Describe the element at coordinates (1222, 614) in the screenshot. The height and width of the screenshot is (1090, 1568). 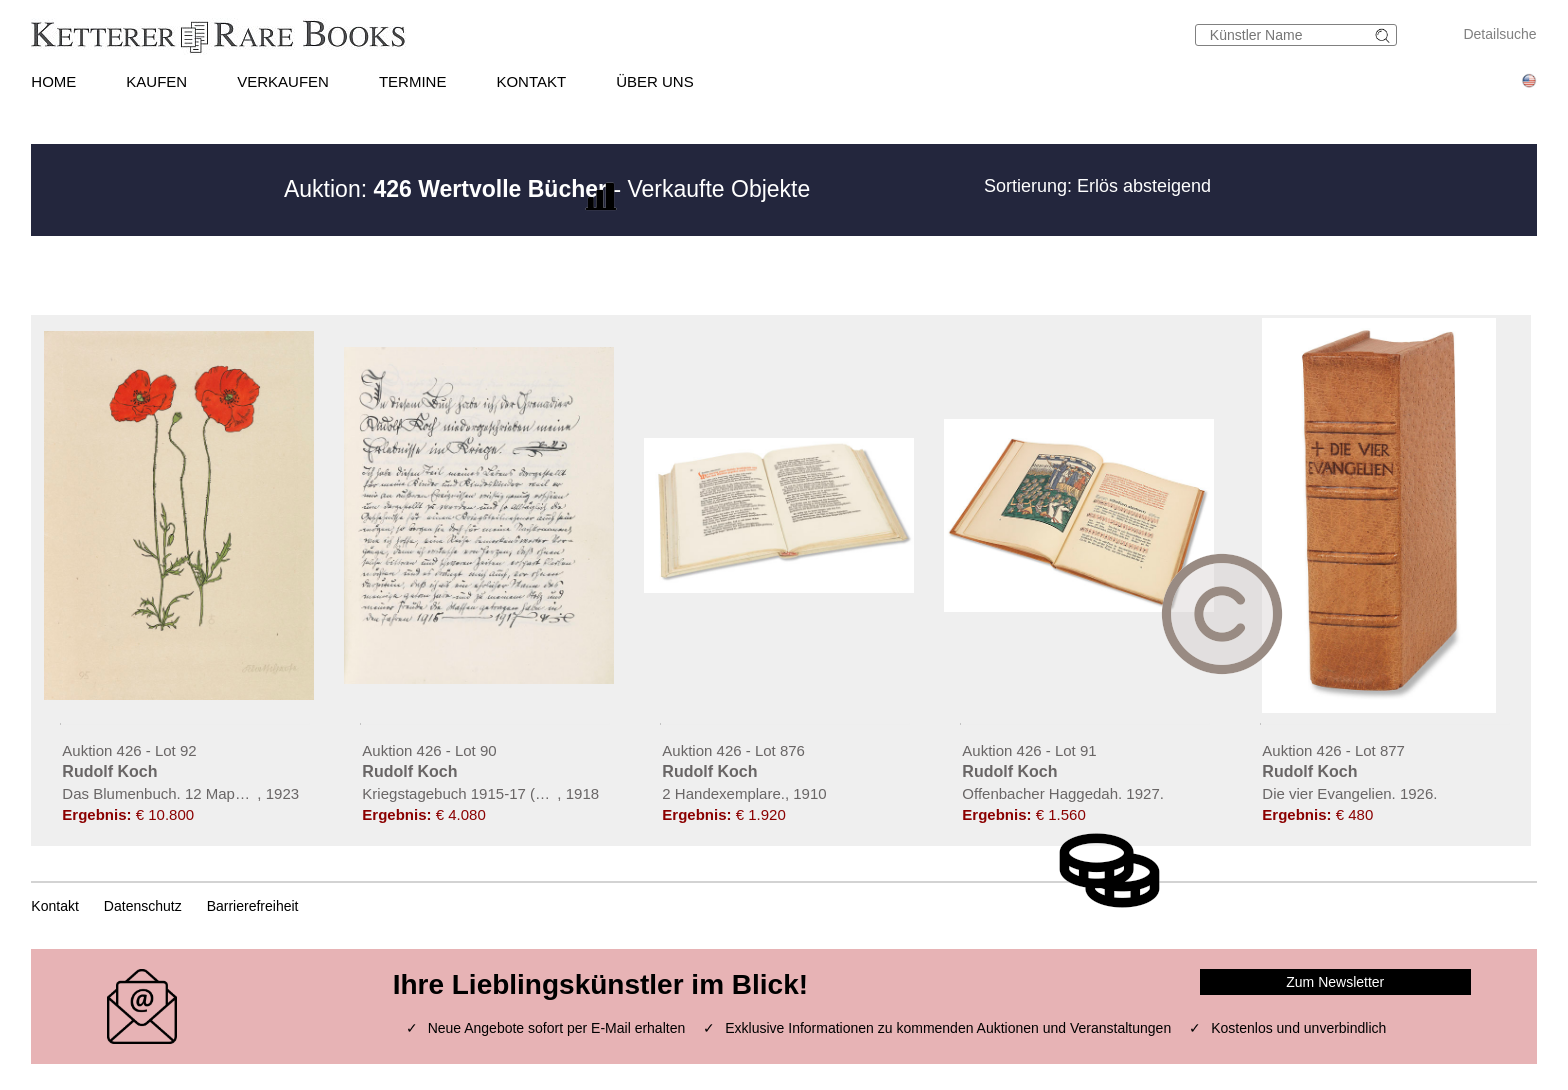
I see `indicates copyrighted content` at that location.